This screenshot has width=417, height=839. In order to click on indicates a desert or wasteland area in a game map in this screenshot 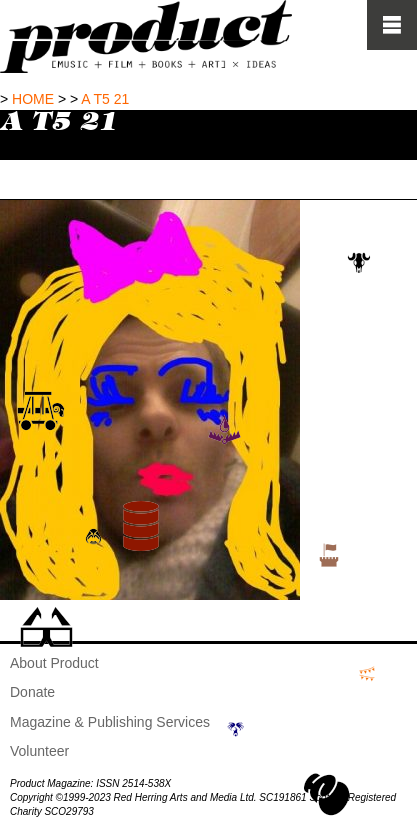, I will do `click(359, 262)`.